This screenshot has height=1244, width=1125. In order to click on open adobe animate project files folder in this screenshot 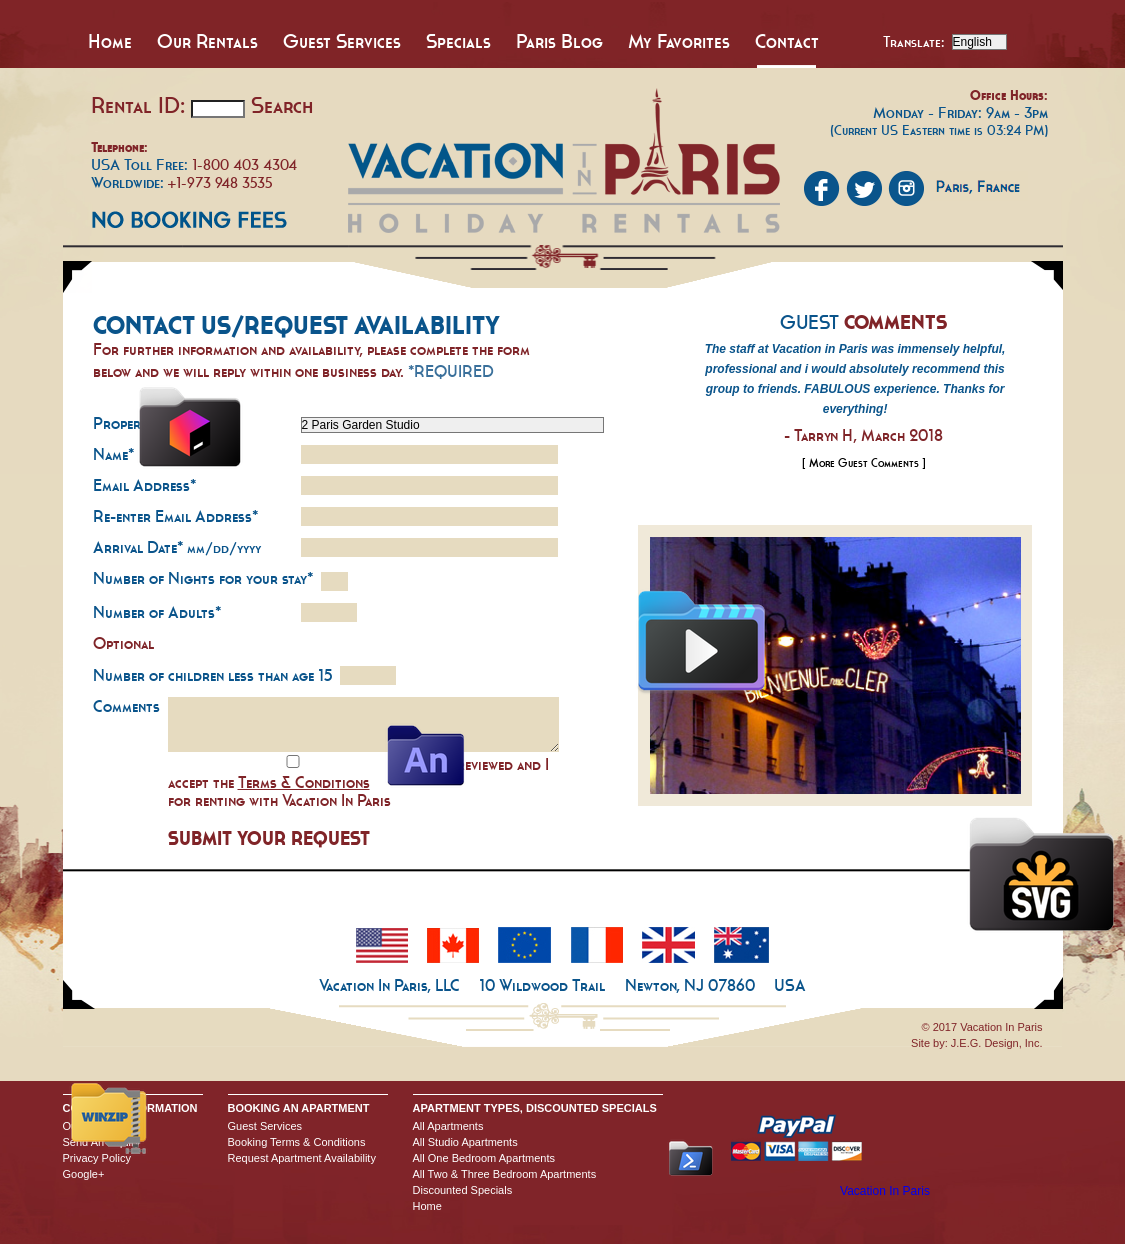, I will do `click(425, 757)`.